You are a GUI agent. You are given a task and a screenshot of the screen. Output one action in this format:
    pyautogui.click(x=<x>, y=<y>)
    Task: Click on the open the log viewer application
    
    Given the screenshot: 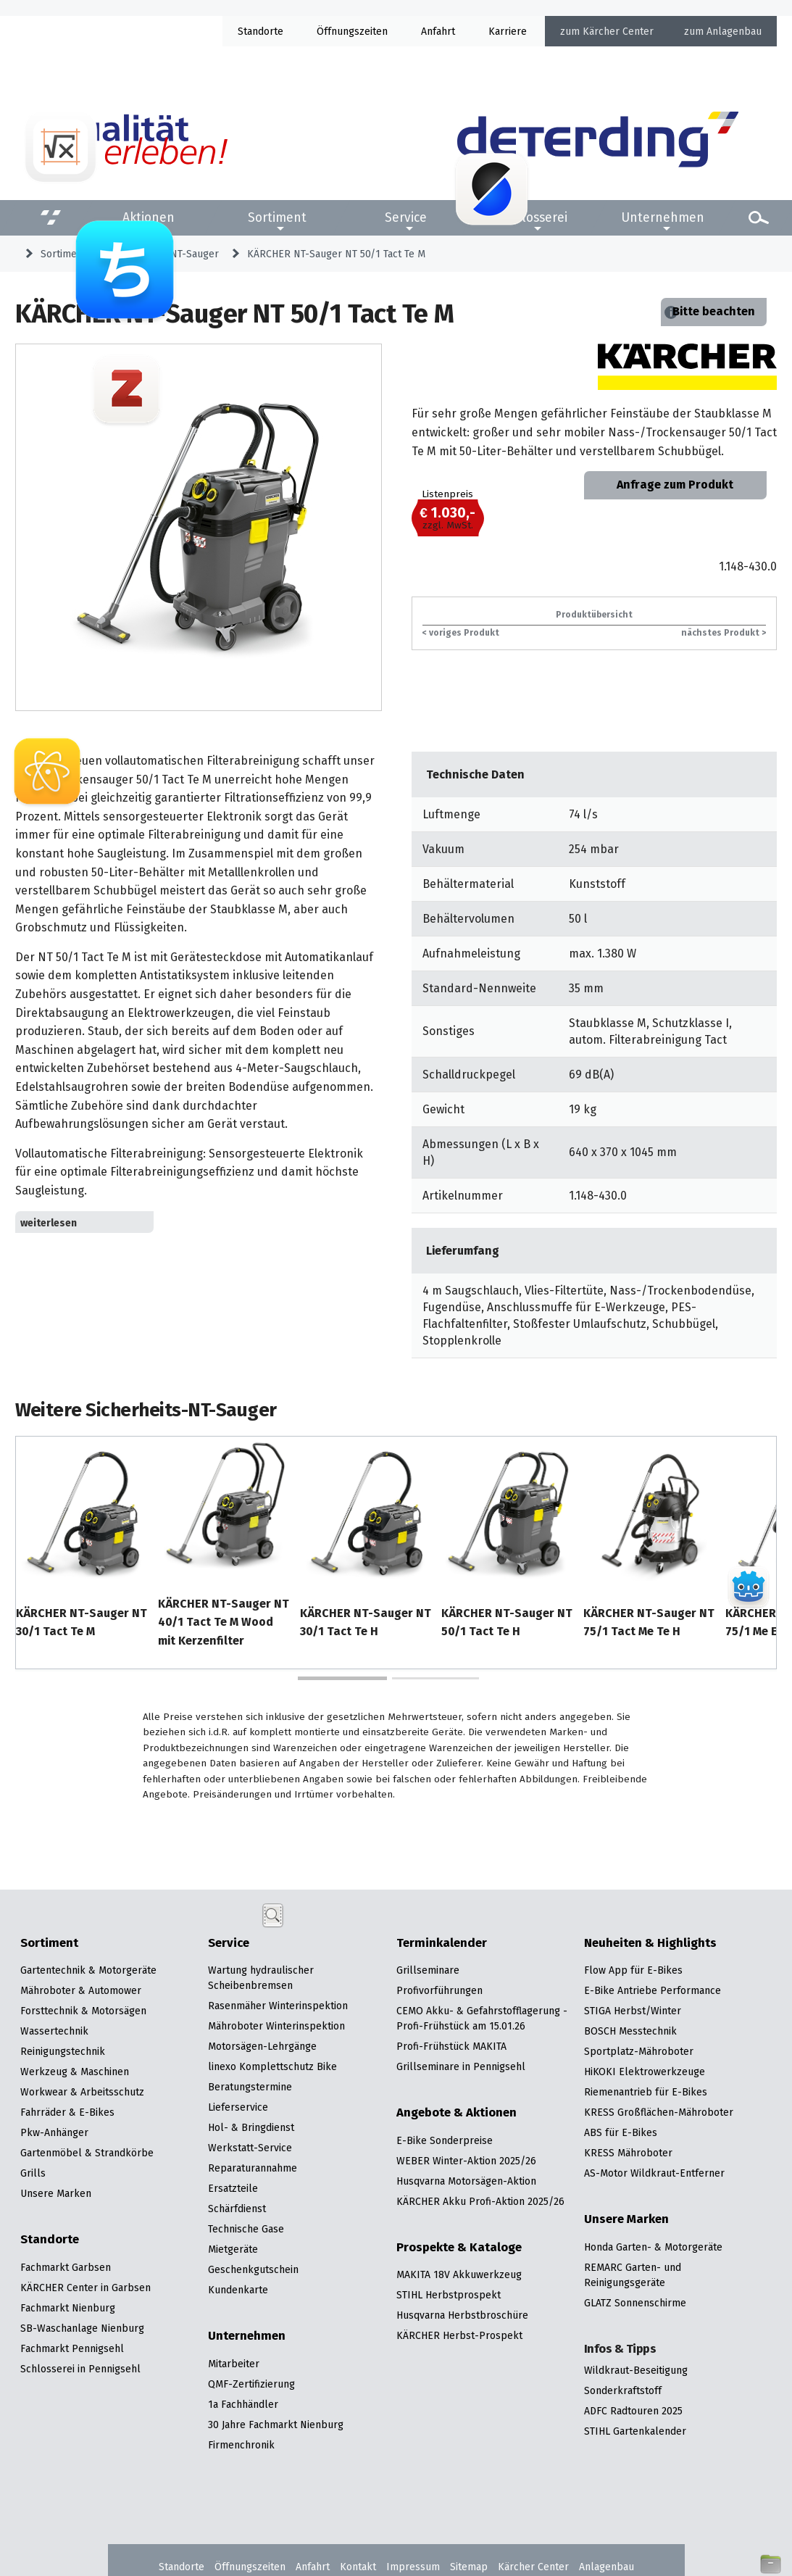 What is the action you would take?
    pyautogui.click(x=272, y=1915)
    